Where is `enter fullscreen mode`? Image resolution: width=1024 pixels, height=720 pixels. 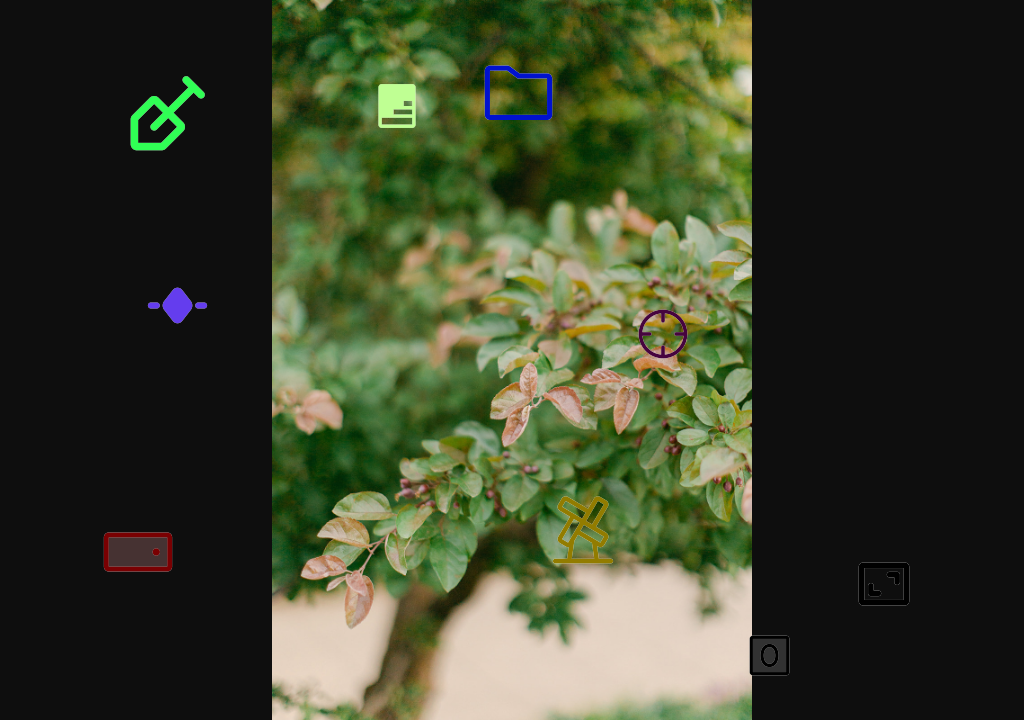 enter fullscreen mode is located at coordinates (884, 584).